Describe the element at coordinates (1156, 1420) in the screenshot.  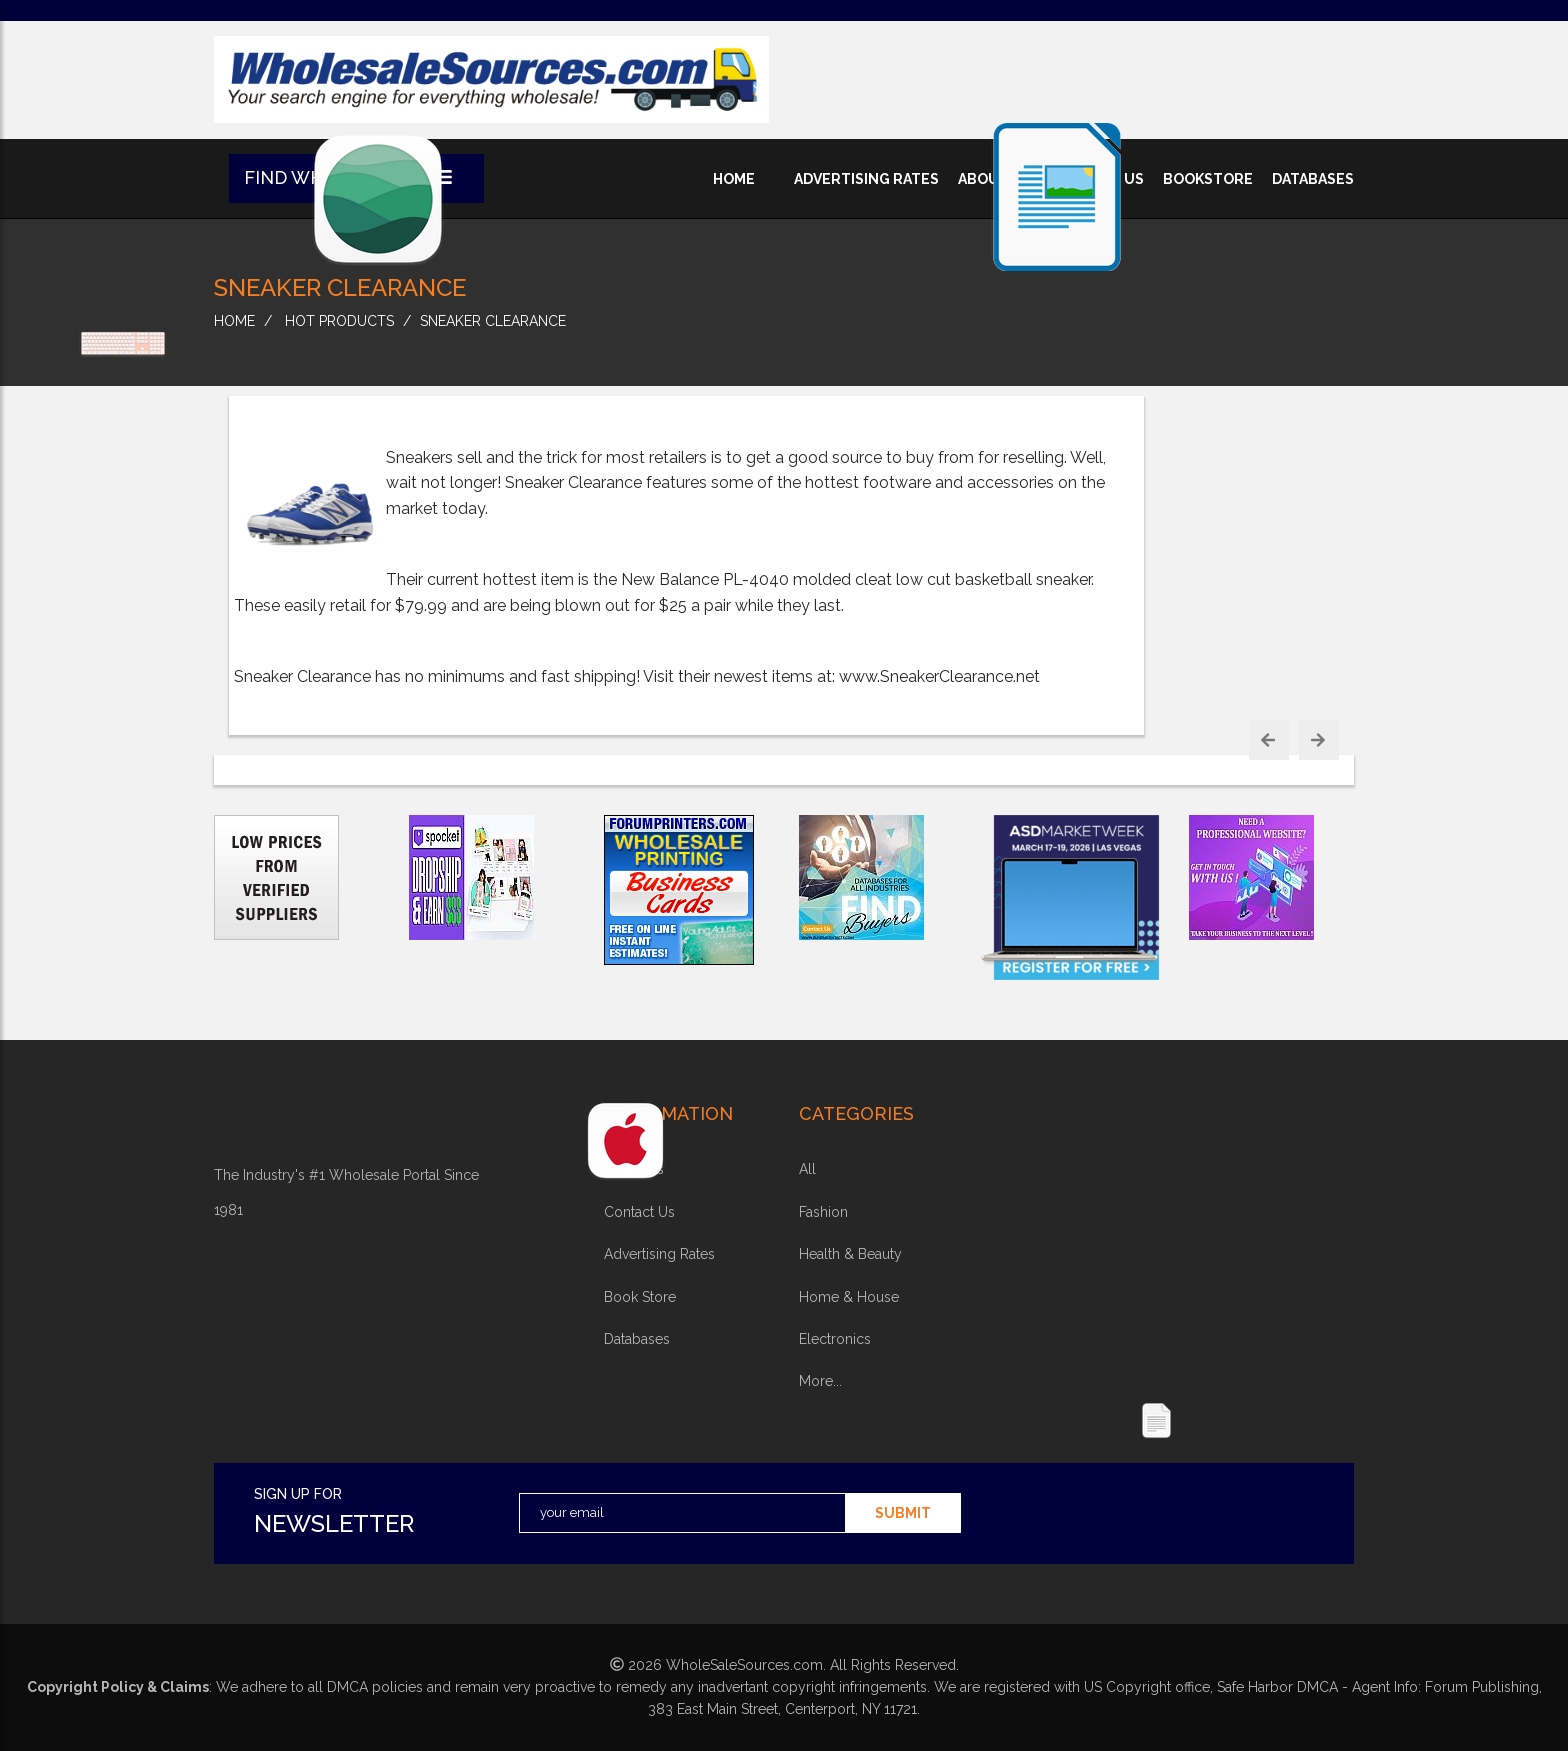
I see `open a text file` at that location.